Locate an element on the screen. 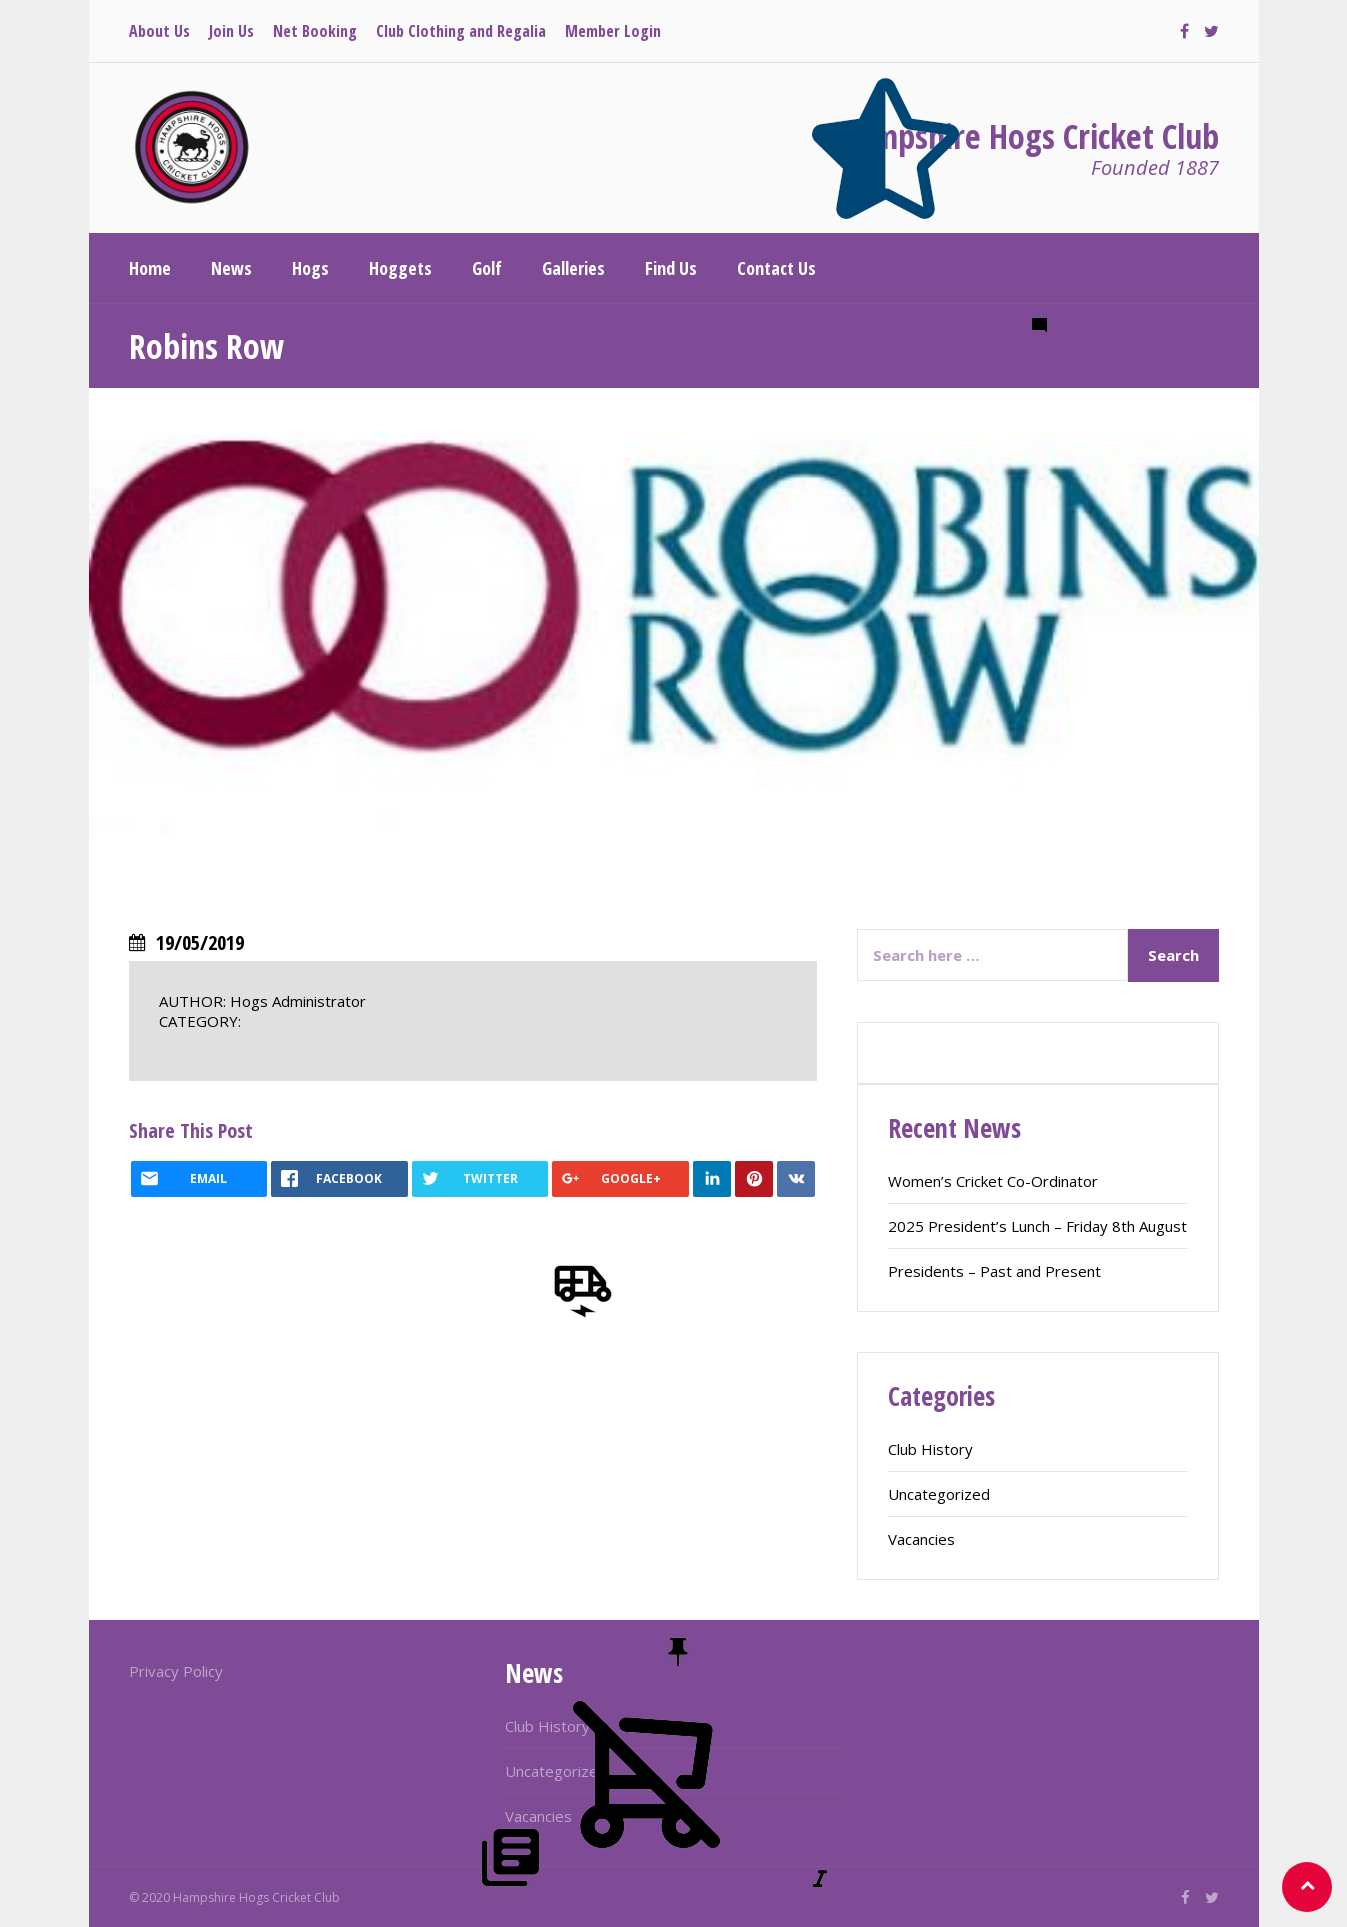 This screenshot has height=1927, width=1347. access your document library is located at coordinates (510, 1857).